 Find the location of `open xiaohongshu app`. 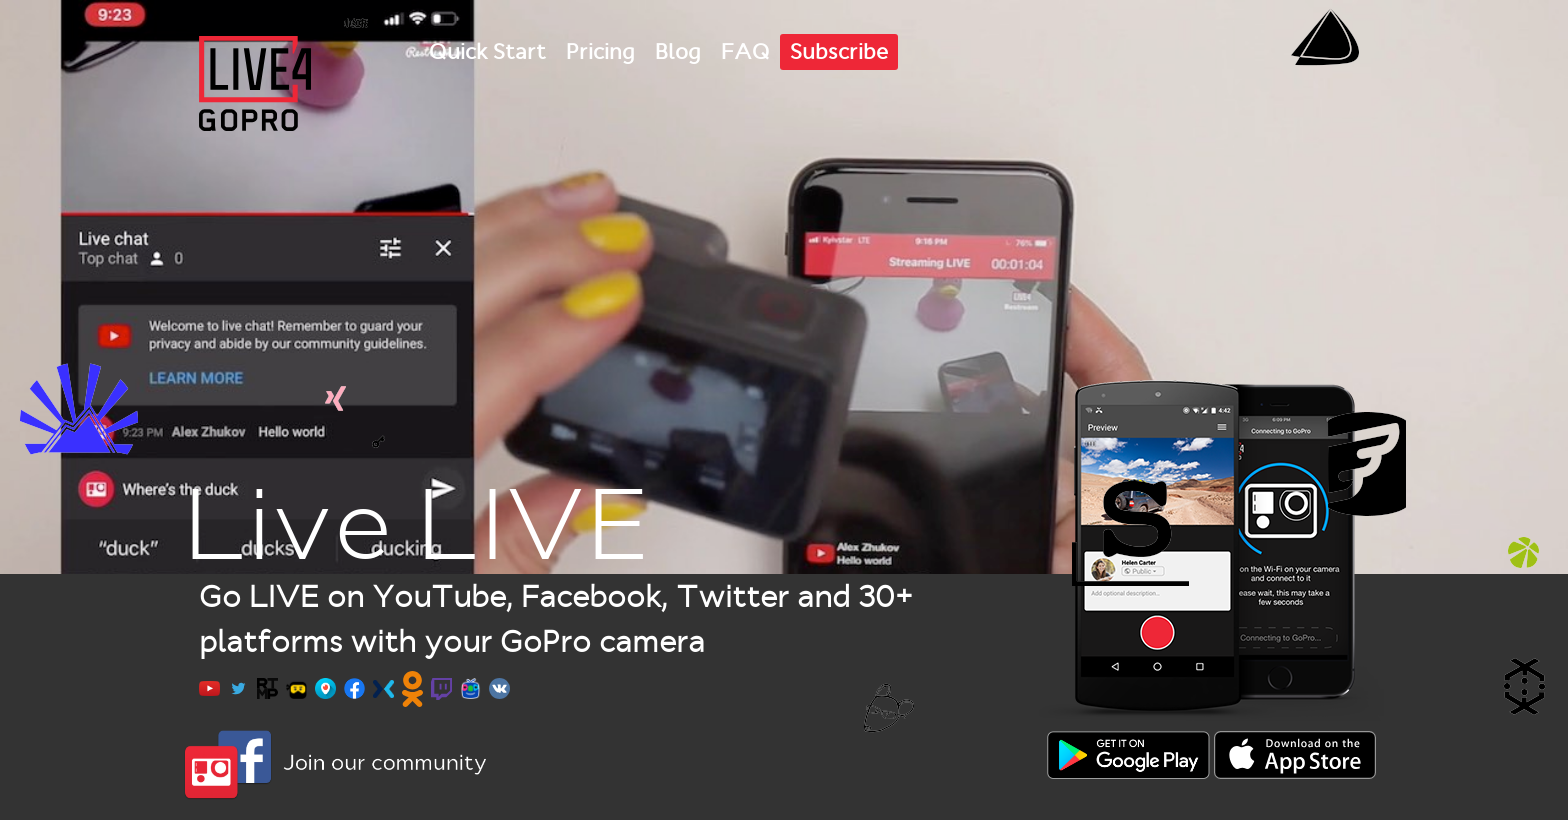

open xiaohongshu app is located at coordinates (356, 23).